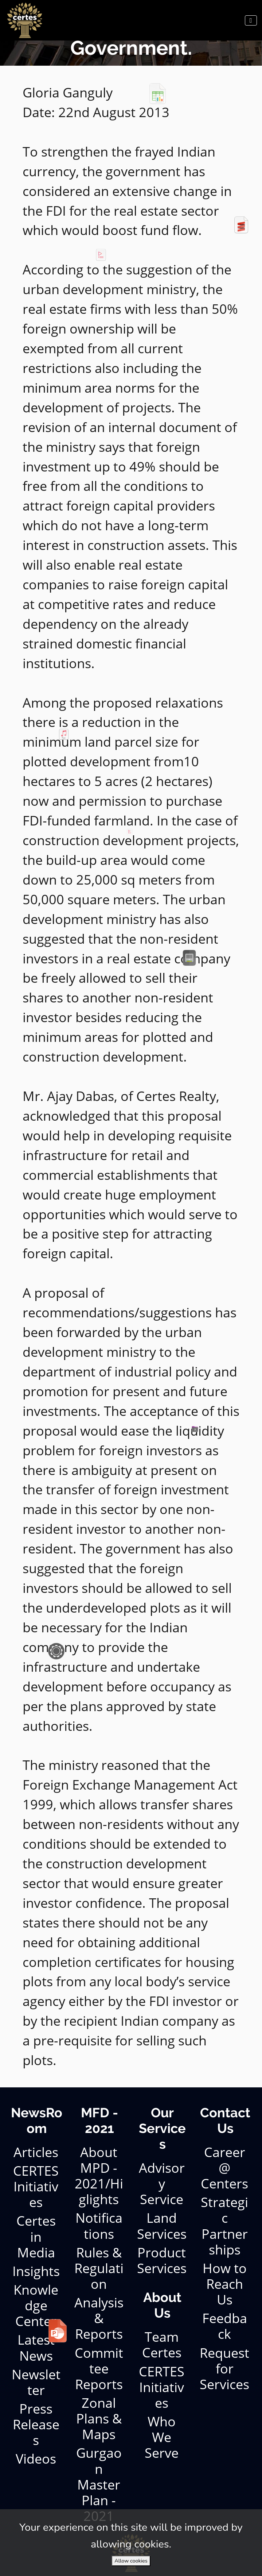 The width and height of the screenshot is (262, 2576). Describe the element at coordinates (56, 1651) in the screenshot. I see `indicates system or device settings` at that location.